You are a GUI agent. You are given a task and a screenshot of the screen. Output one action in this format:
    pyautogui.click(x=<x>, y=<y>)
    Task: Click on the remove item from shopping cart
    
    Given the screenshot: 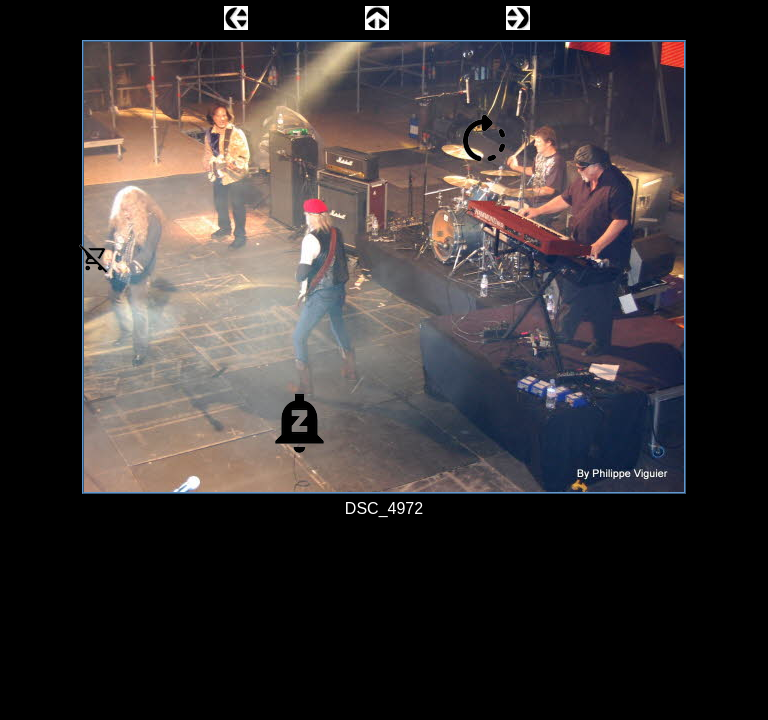 What is the action you would take?
    pyautogui.click(x=94, y=258)
    